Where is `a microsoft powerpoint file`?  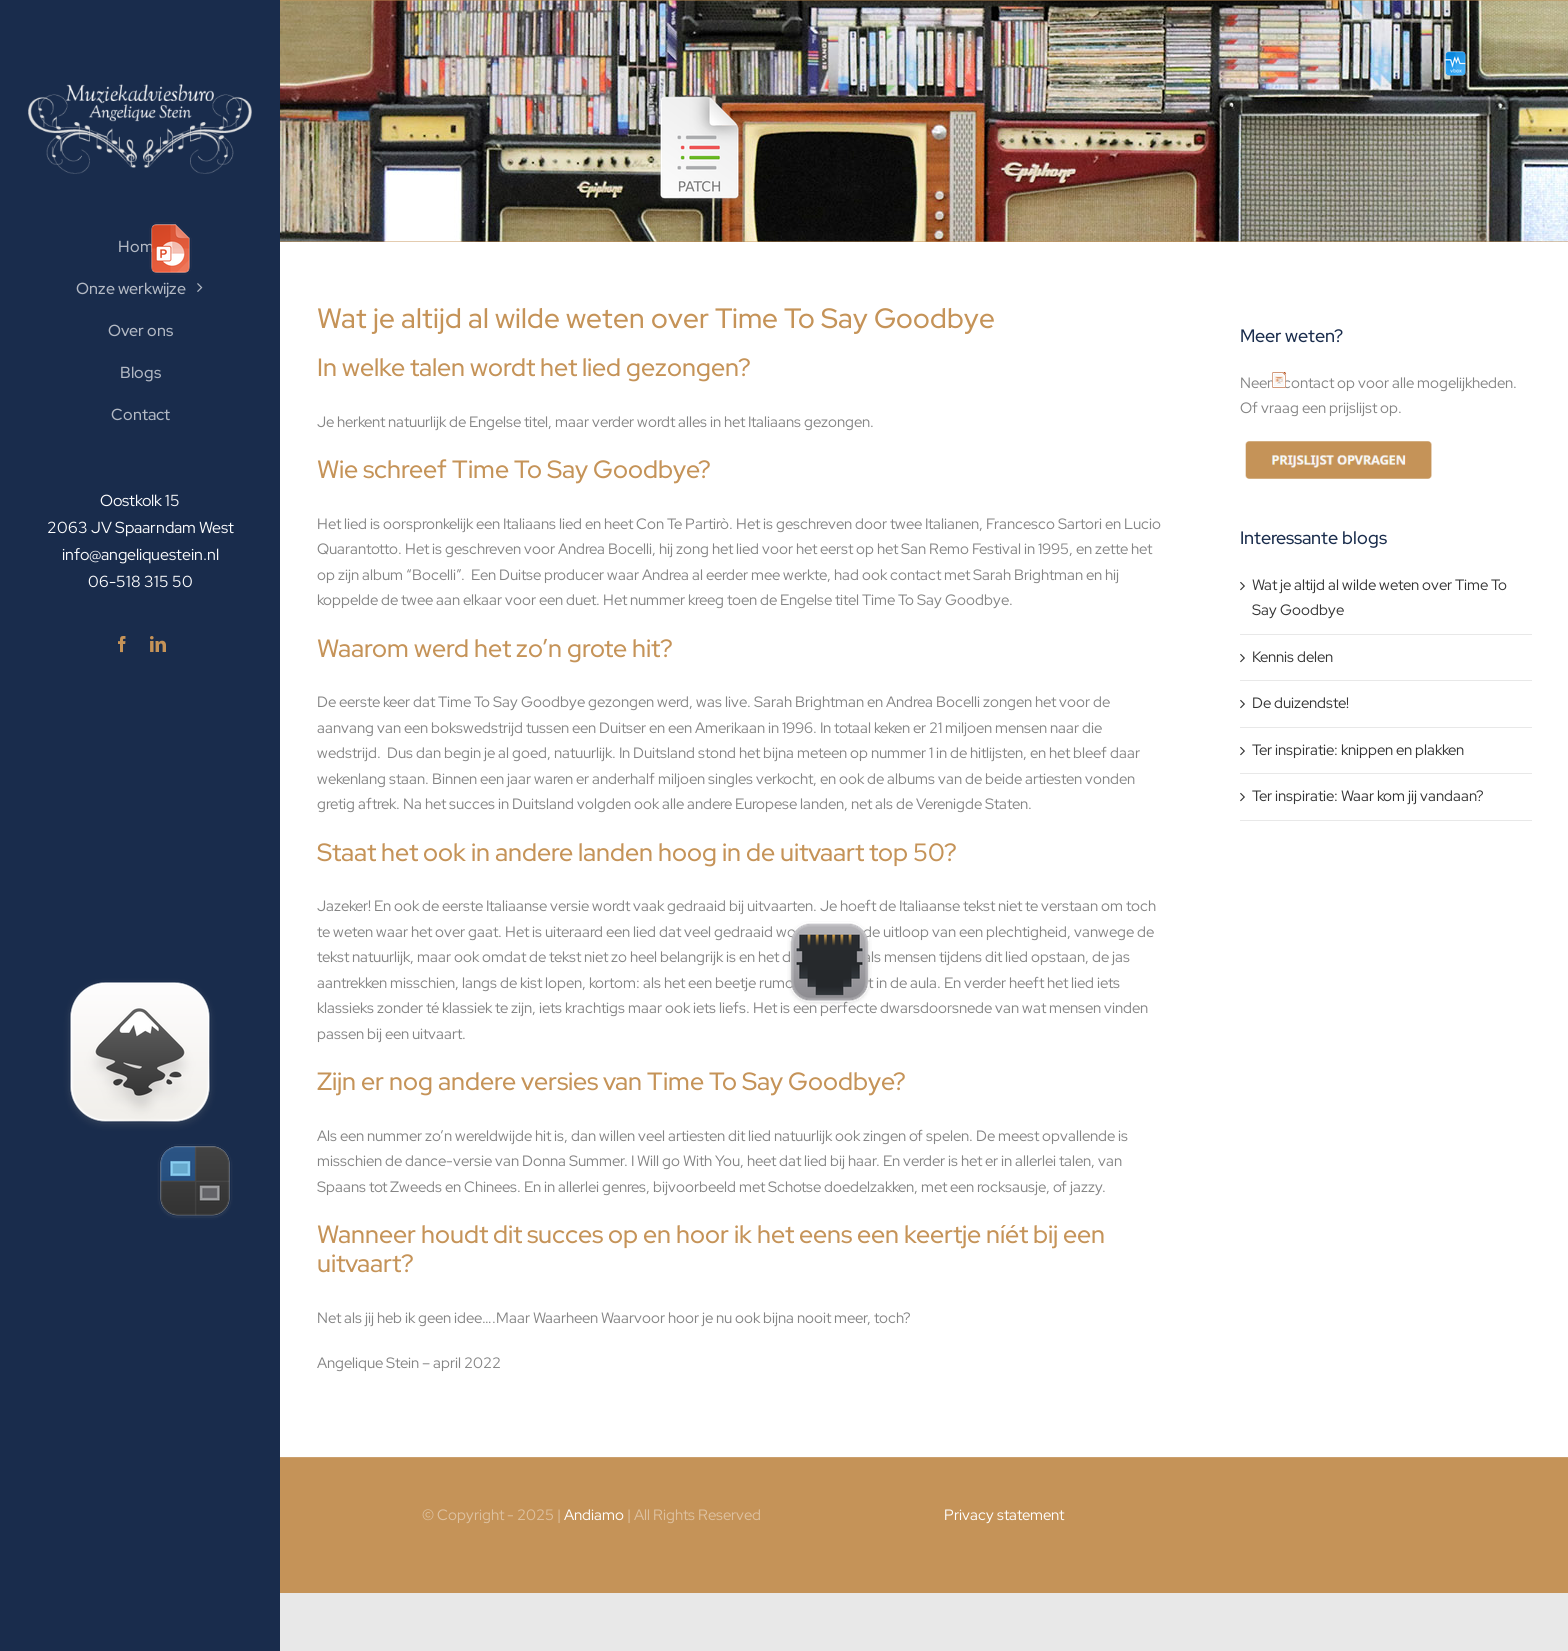 a microsoft powerpoint file is located at coordinates (170, 248).